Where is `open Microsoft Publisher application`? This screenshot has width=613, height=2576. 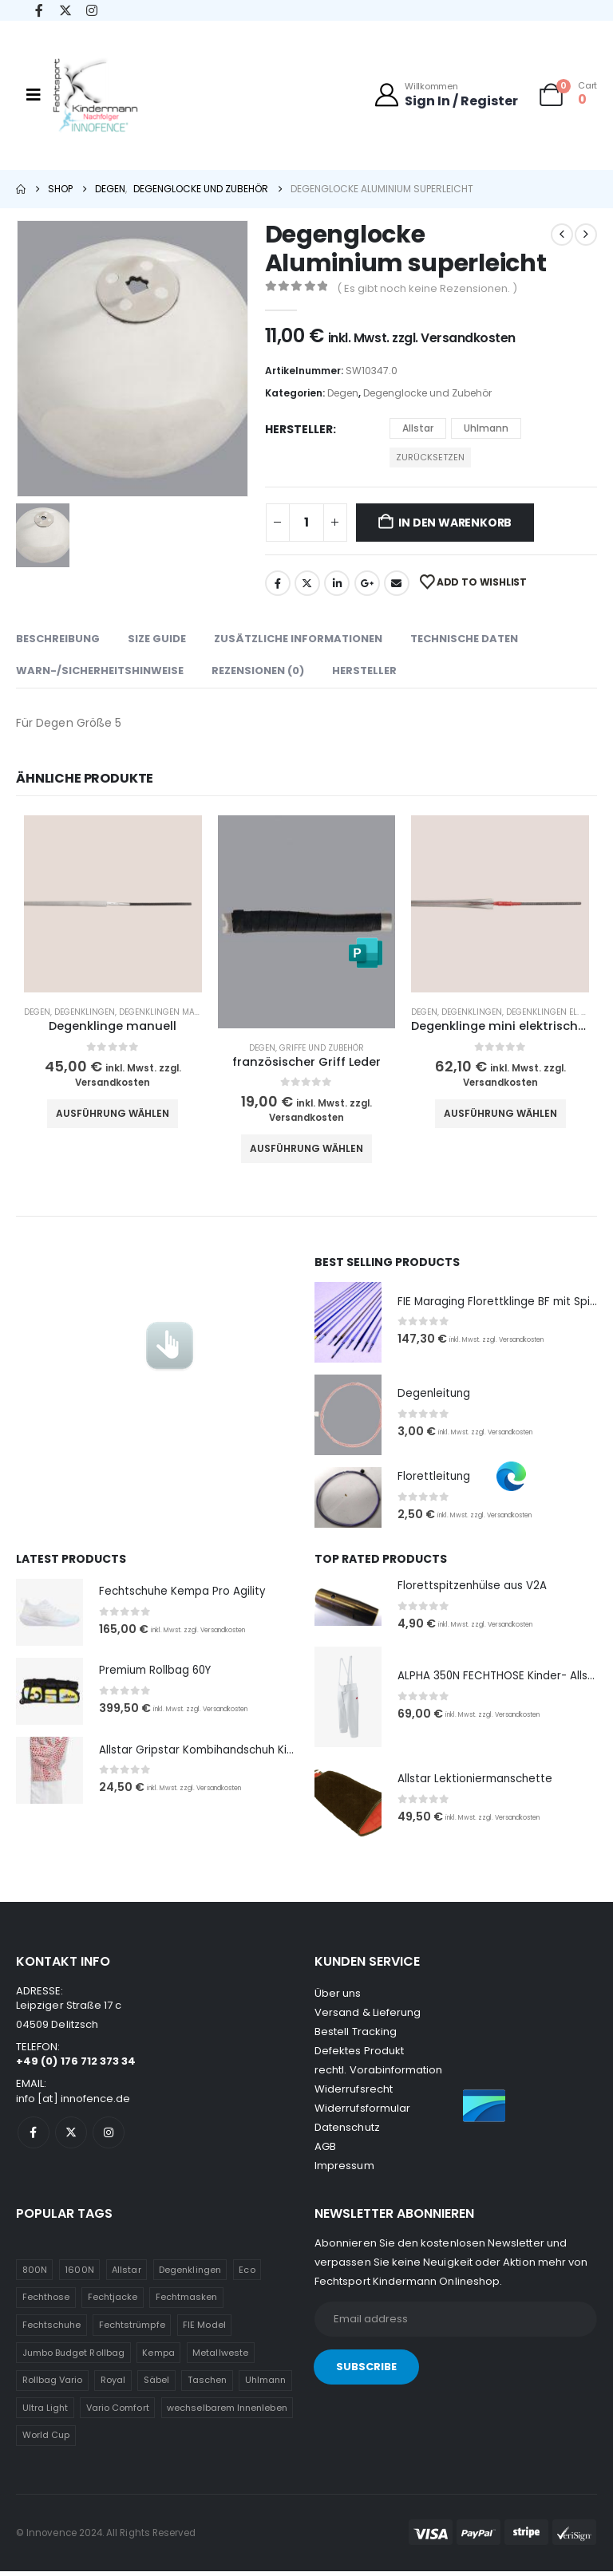
open Microsoft Publisher application is located at coordinates (366, 953).